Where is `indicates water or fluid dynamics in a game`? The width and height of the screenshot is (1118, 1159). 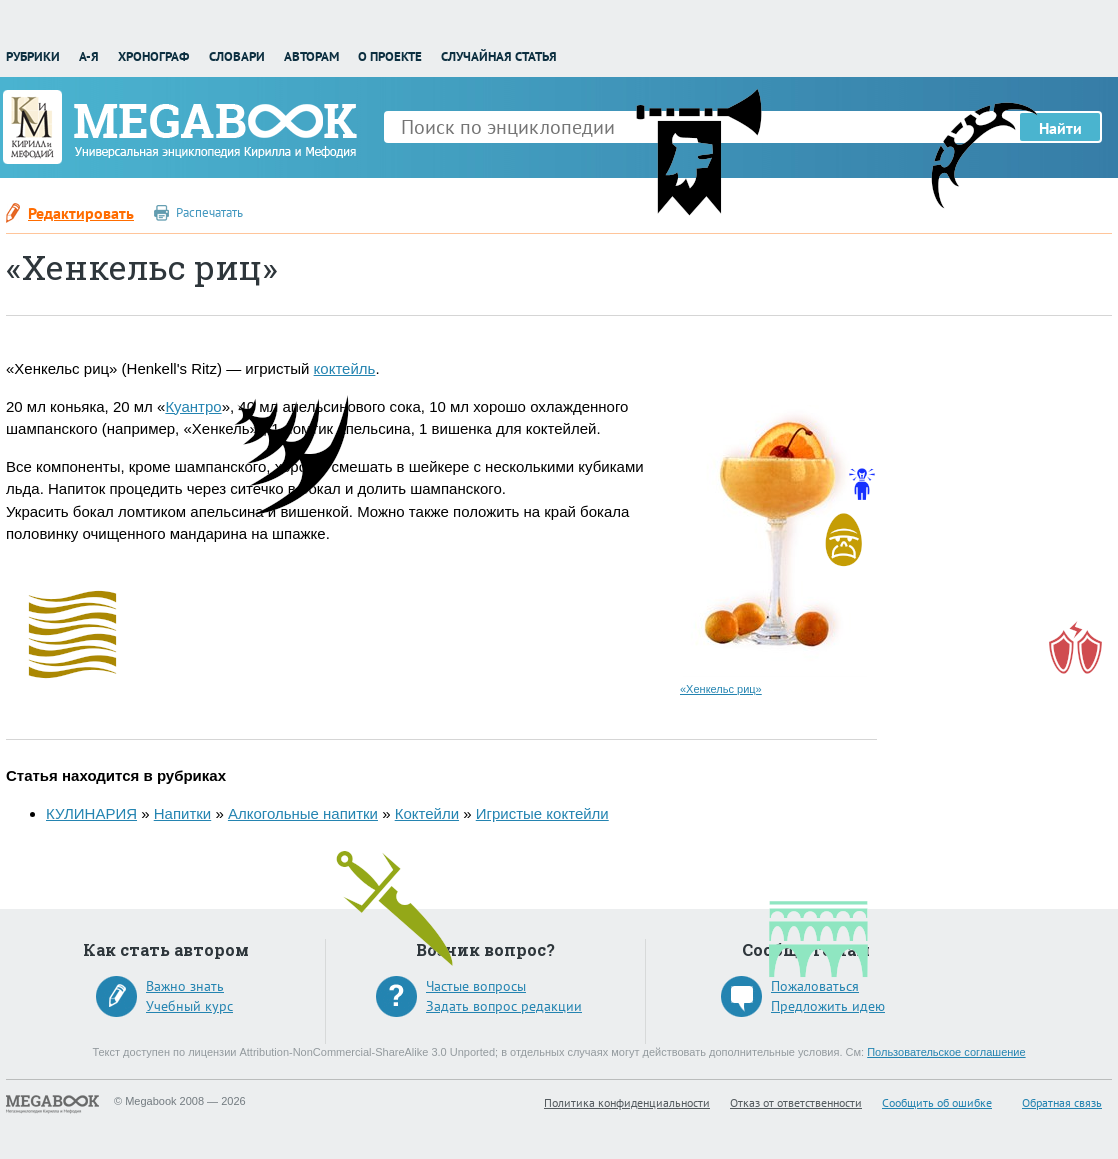 indicates water or fluid dynamics in a game is located at coordinates (72, 634).